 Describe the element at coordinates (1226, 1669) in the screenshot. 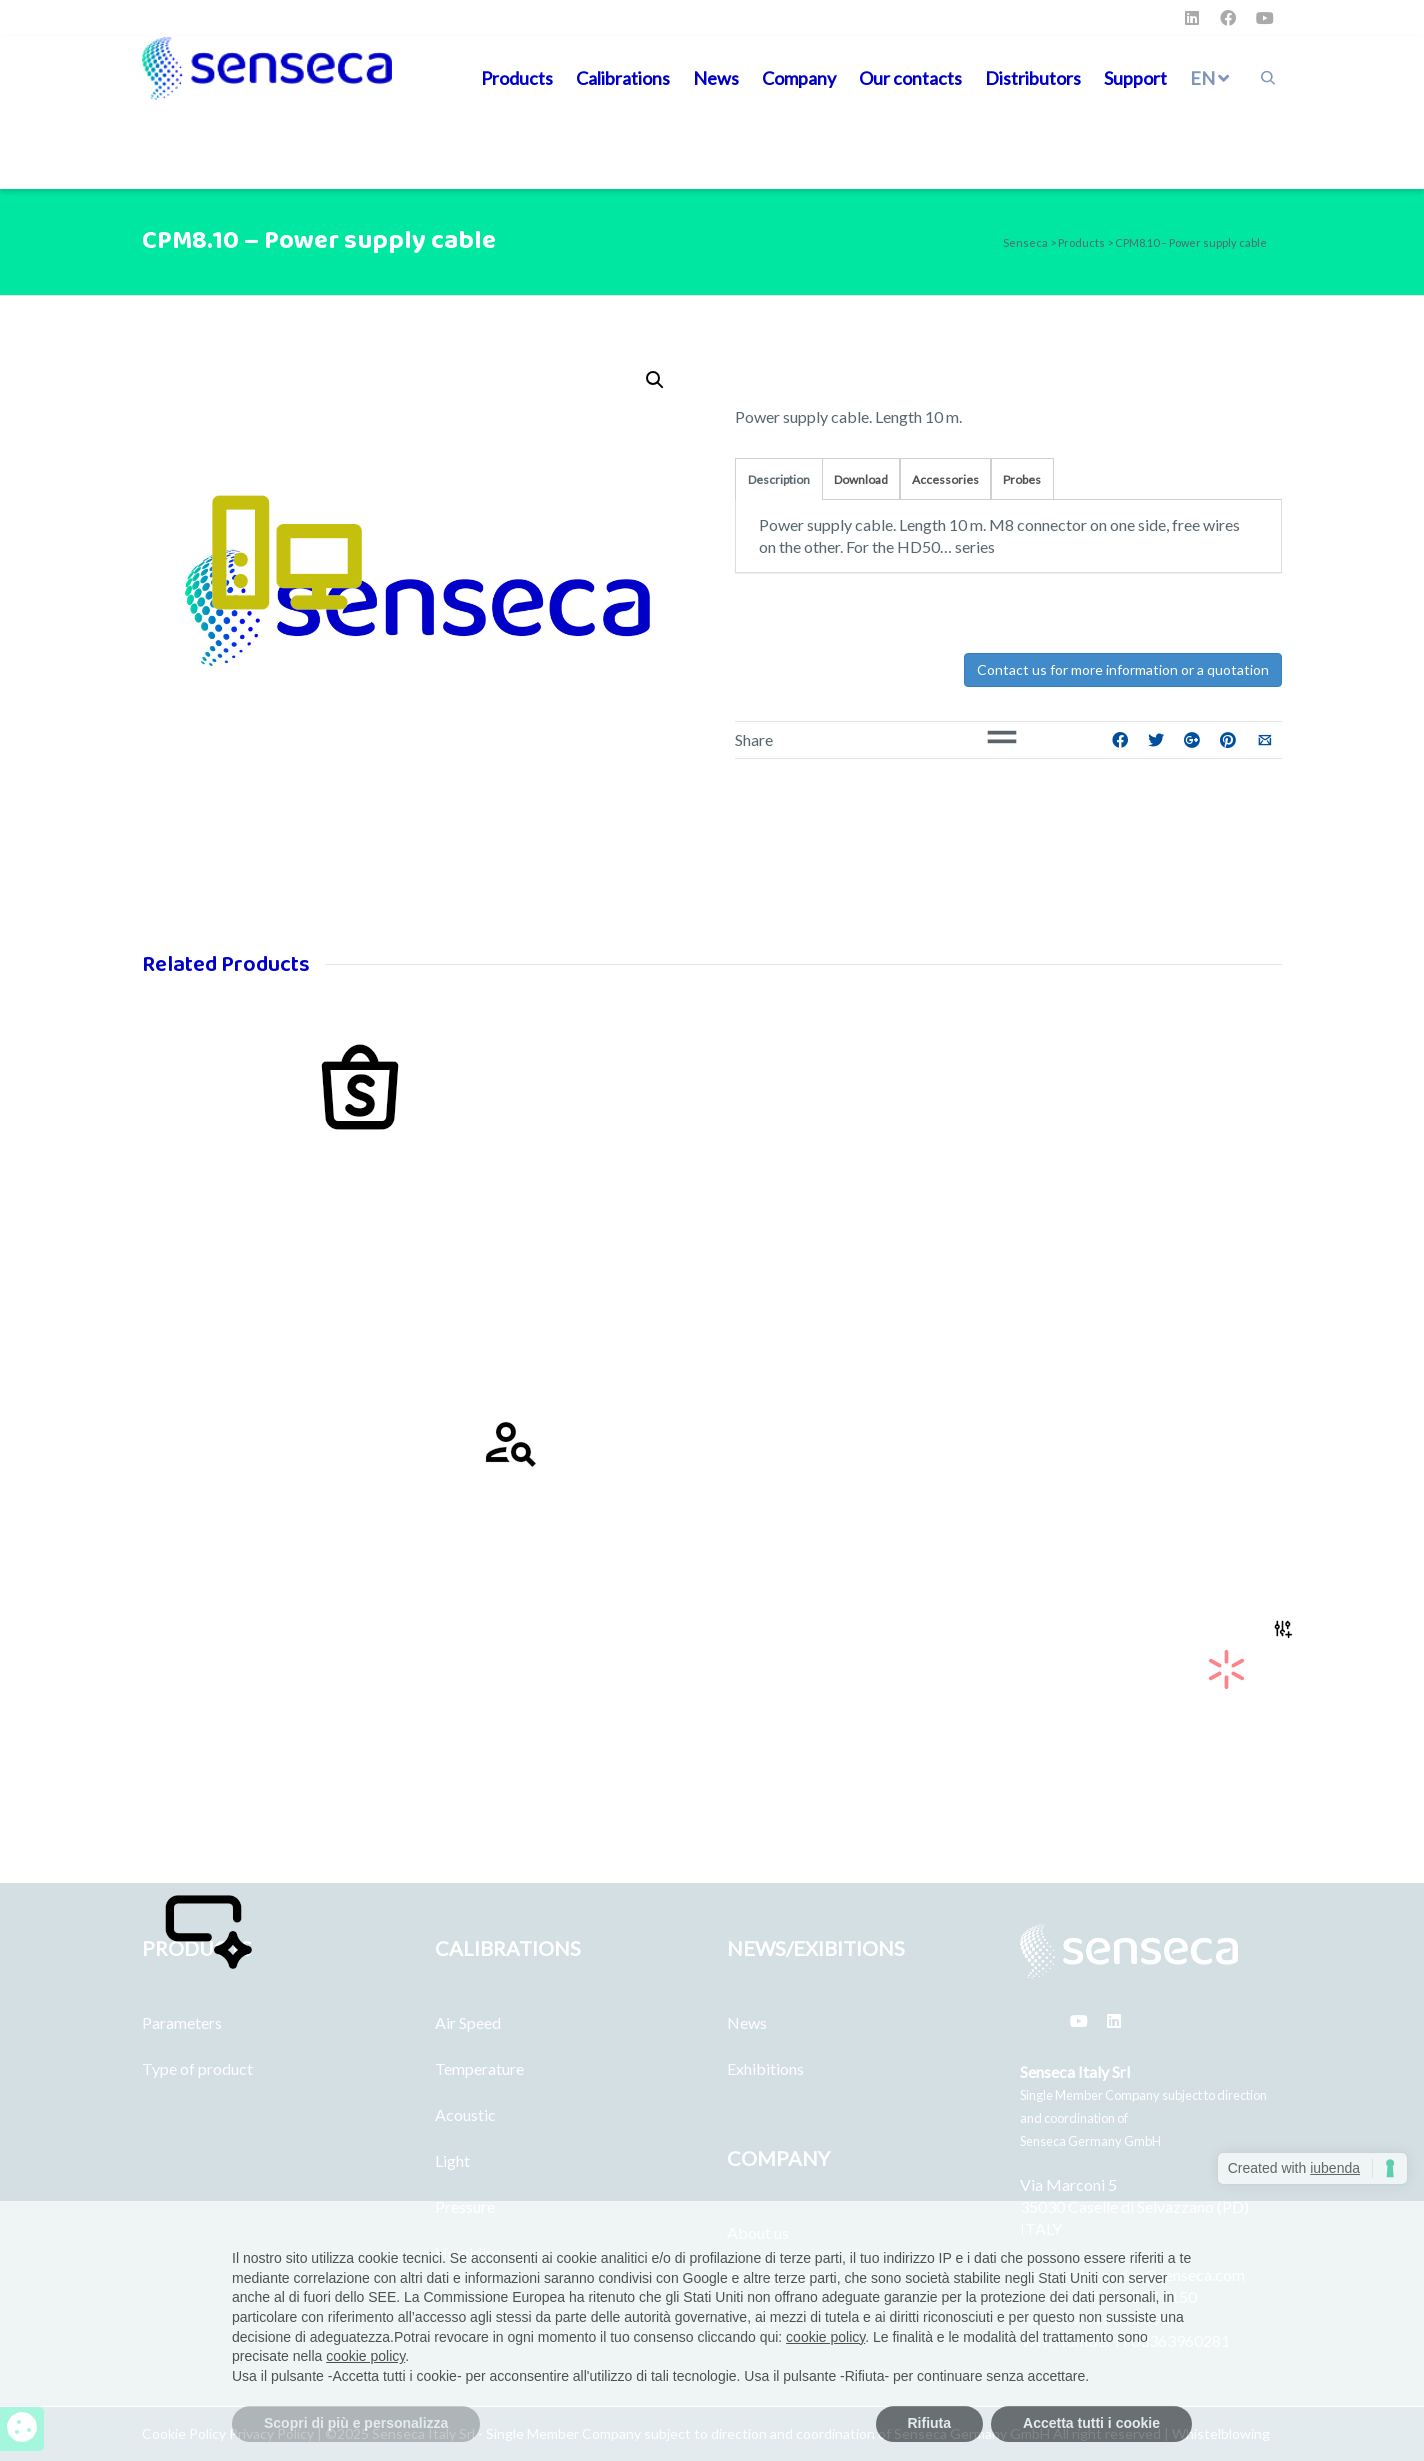

I see `walmart app or website link` at that location.